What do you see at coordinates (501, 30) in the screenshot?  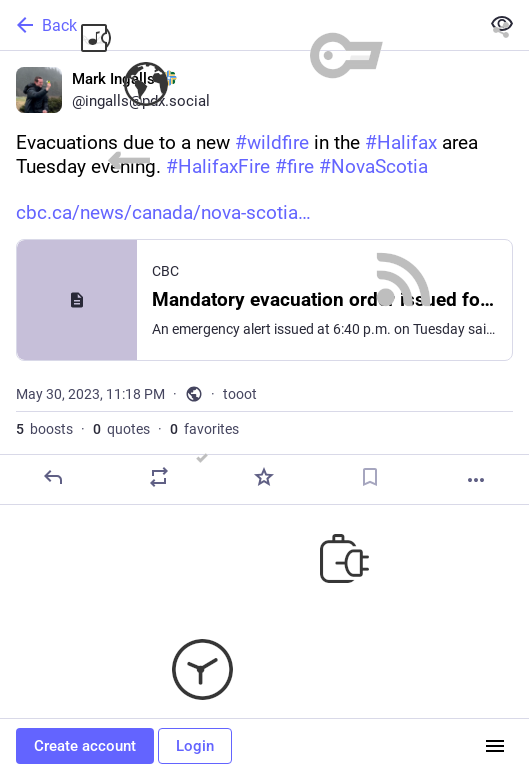 I see `share this item with others` at bounding box center [501, 30].